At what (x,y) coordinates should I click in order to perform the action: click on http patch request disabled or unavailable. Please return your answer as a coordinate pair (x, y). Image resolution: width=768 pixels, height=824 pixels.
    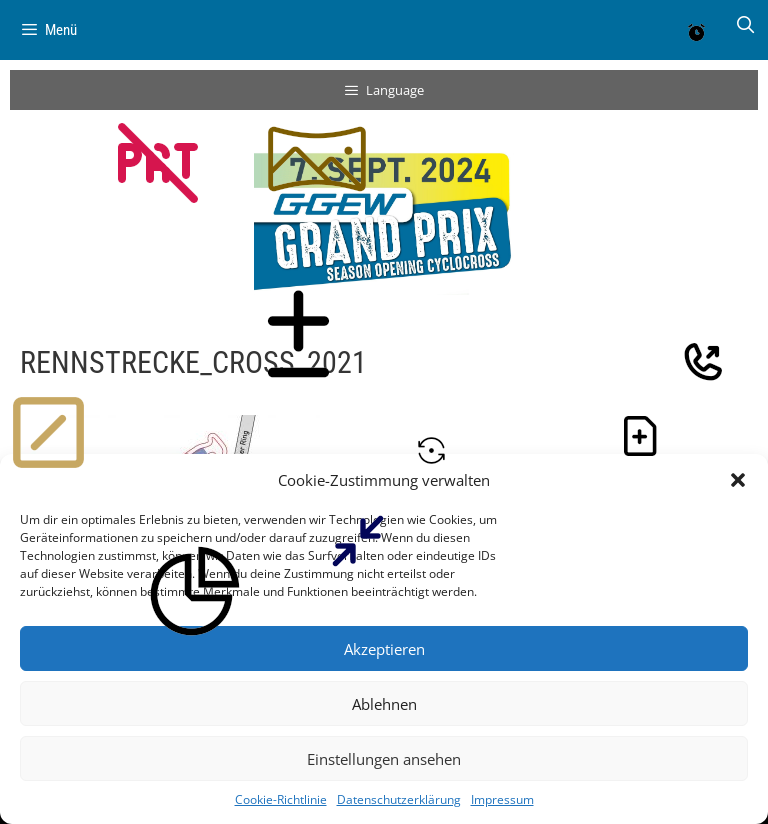
    Looking at the image, I should click on (158, 163).